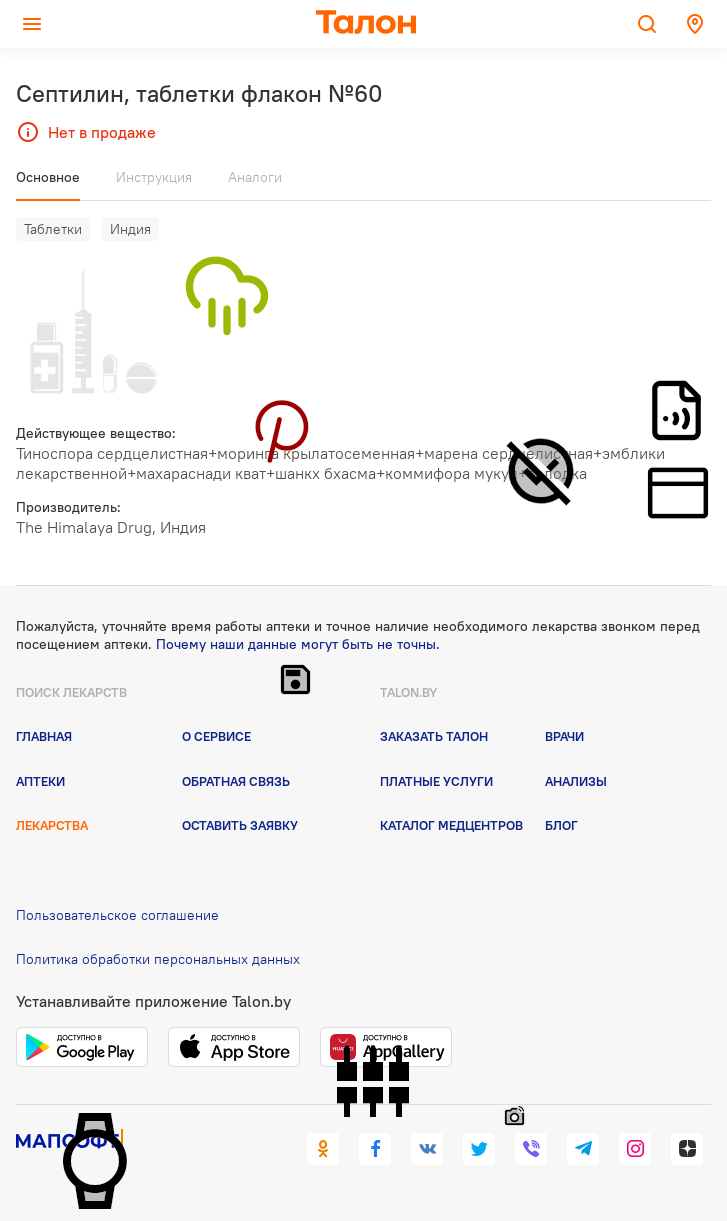 This screenshot has width=727, height=1221. What do you see at coordinates (227, 294) in the screenshot?
I see `indicates rainy weather conditions` at bounding box center [227, 294].